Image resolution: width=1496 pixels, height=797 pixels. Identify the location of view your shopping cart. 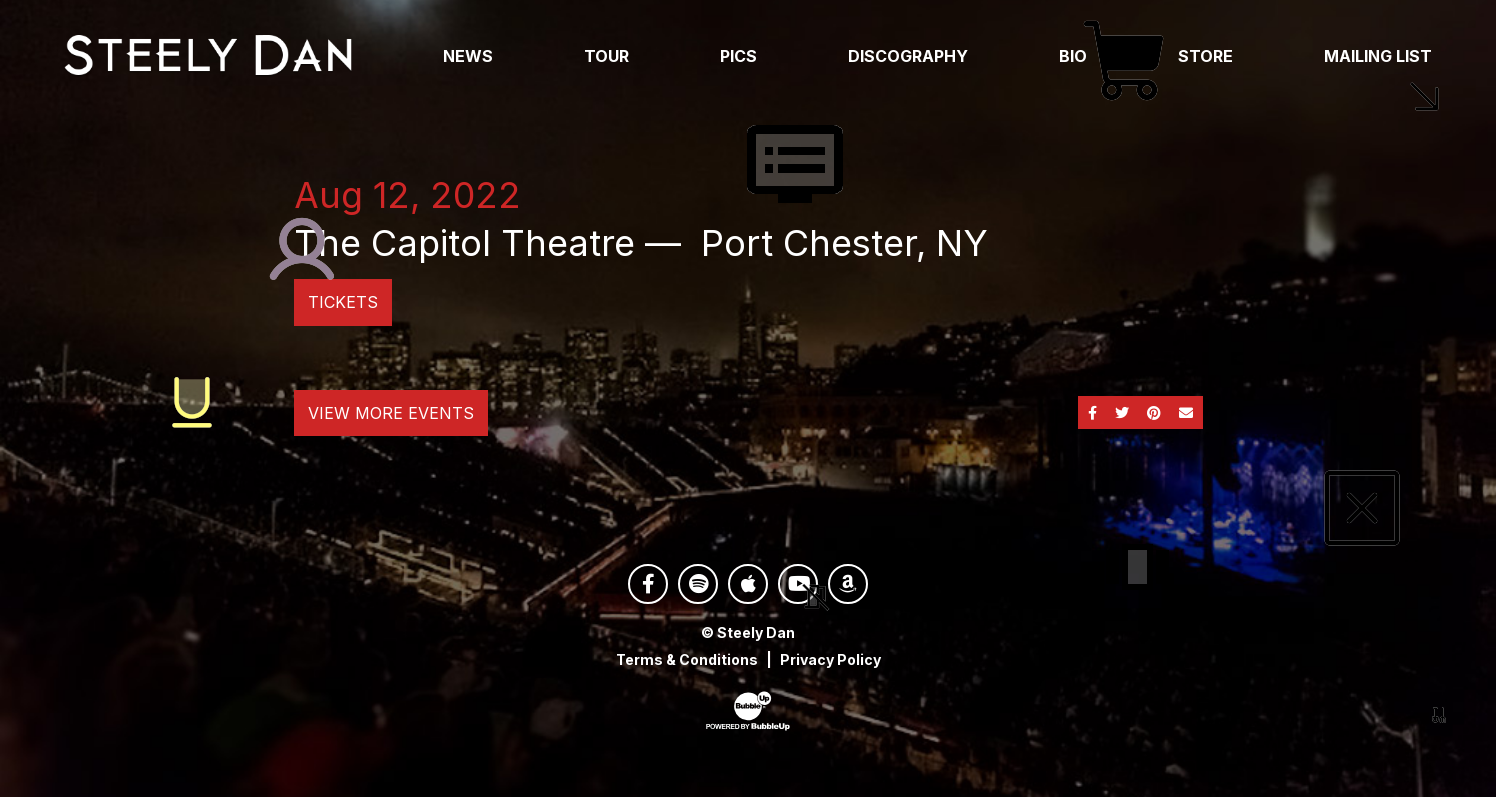
(1125, 62).